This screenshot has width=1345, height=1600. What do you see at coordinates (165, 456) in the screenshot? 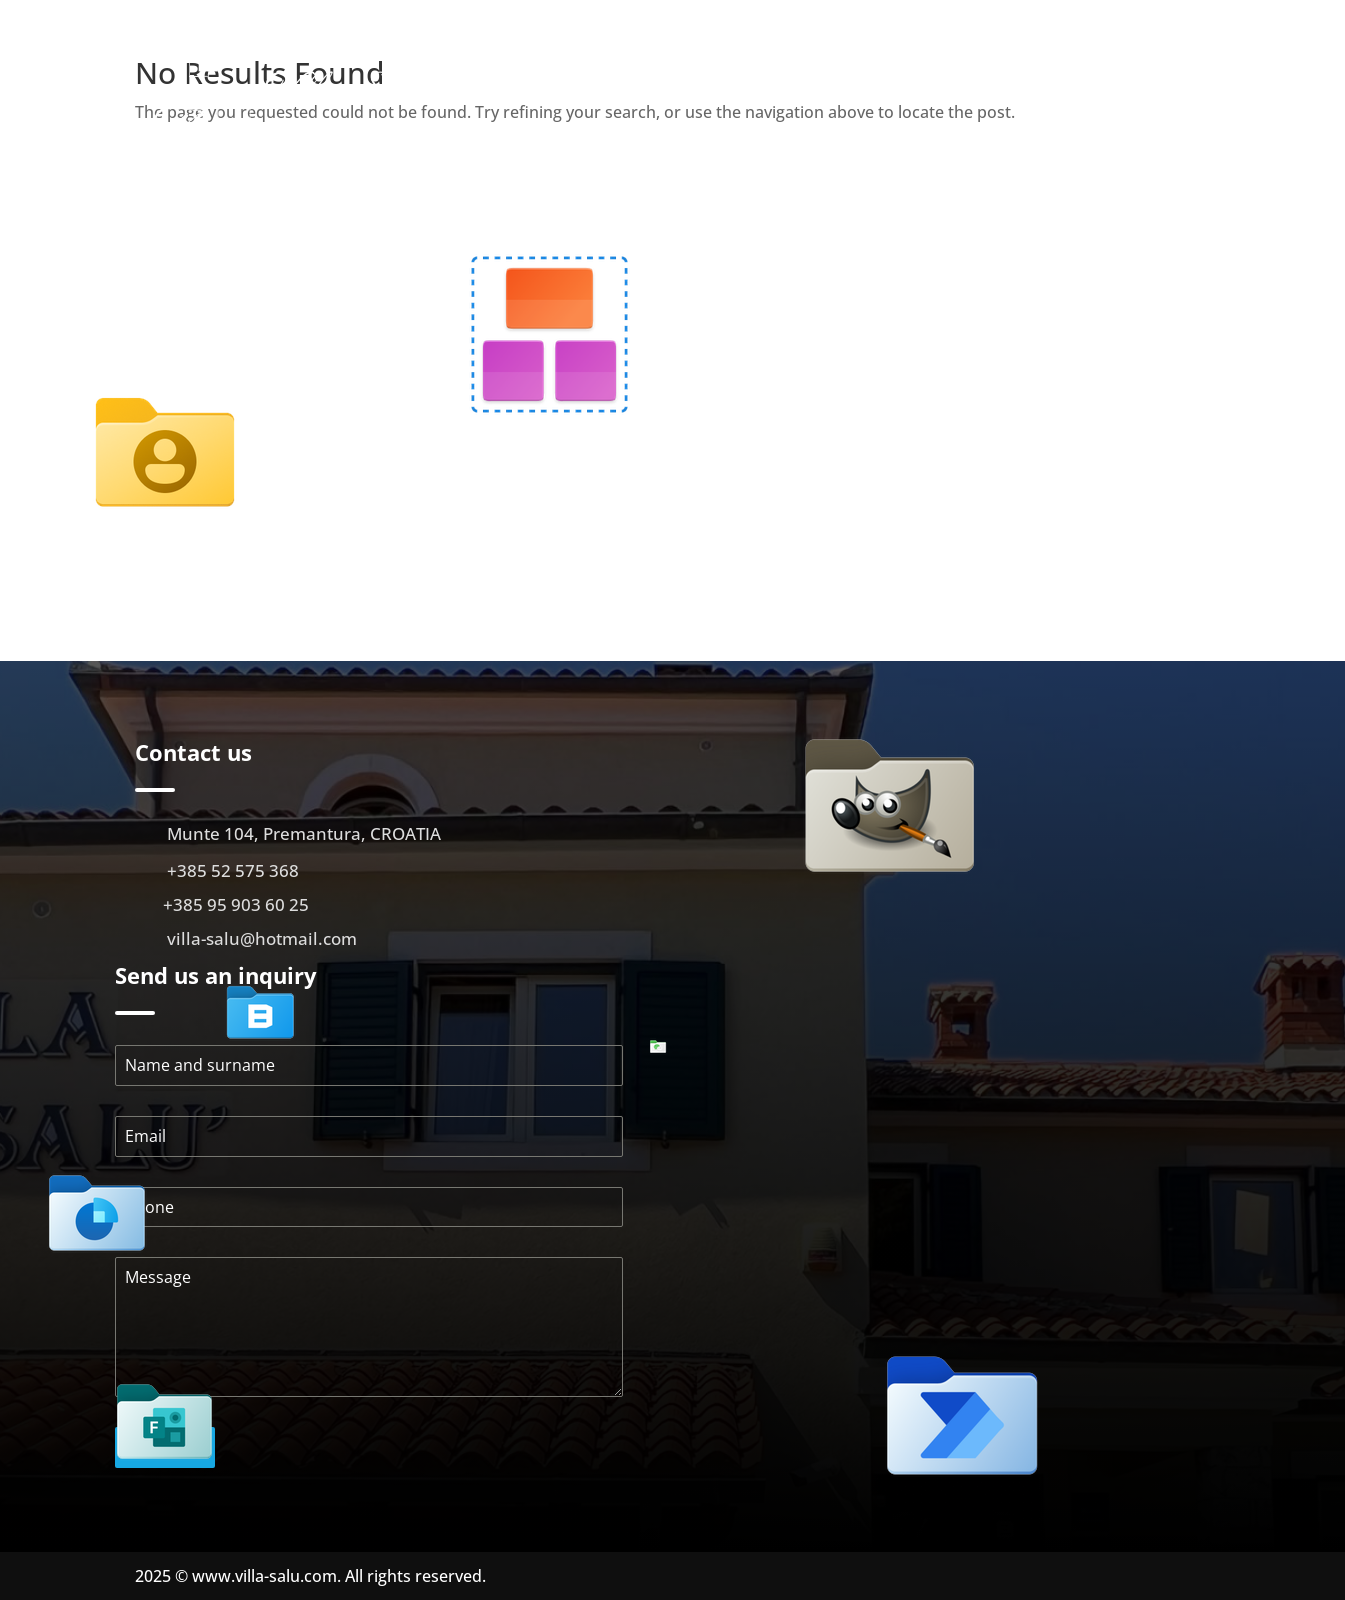
I see `open your contacts folder` at bounding box center [165, 456].